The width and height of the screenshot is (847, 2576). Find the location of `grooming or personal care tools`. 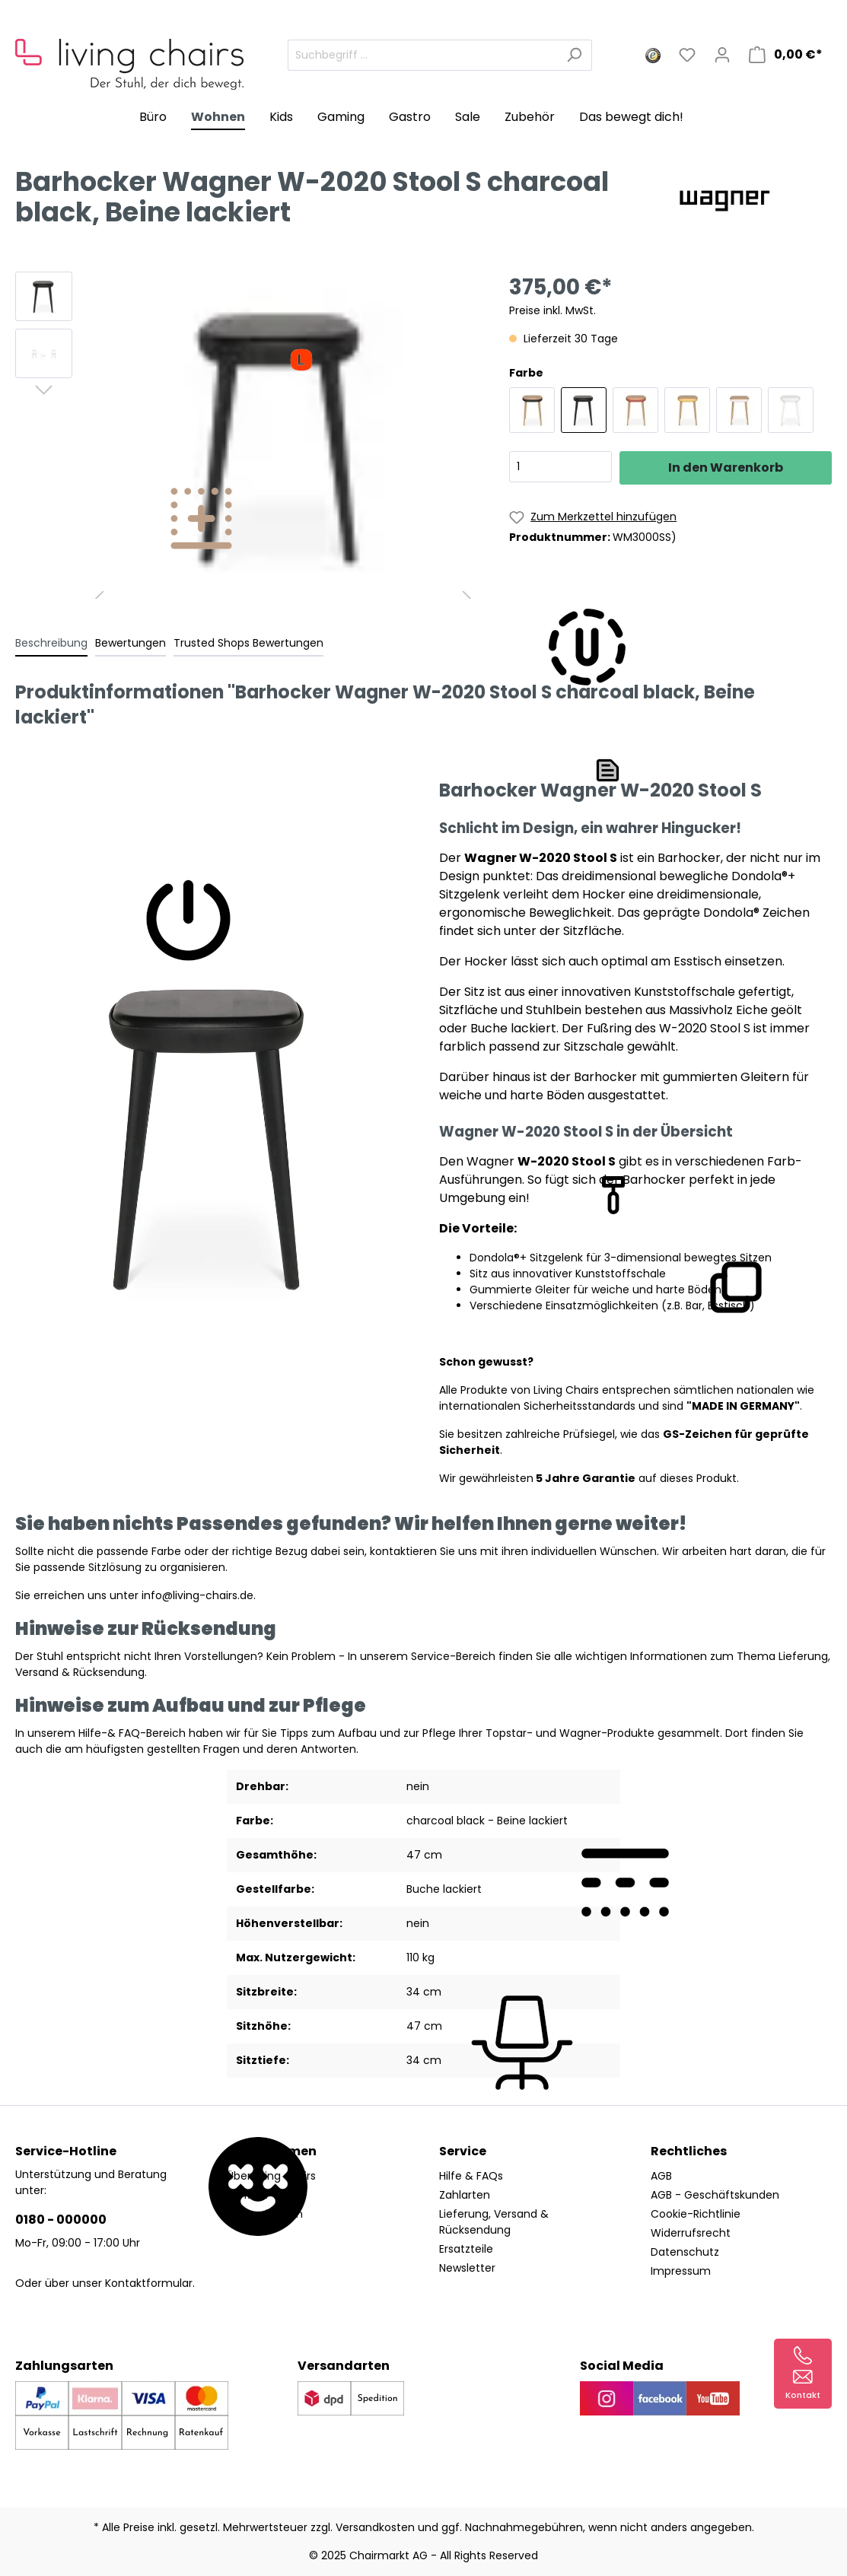

grooming or personal care tools is located at coordinates (613, 1195).